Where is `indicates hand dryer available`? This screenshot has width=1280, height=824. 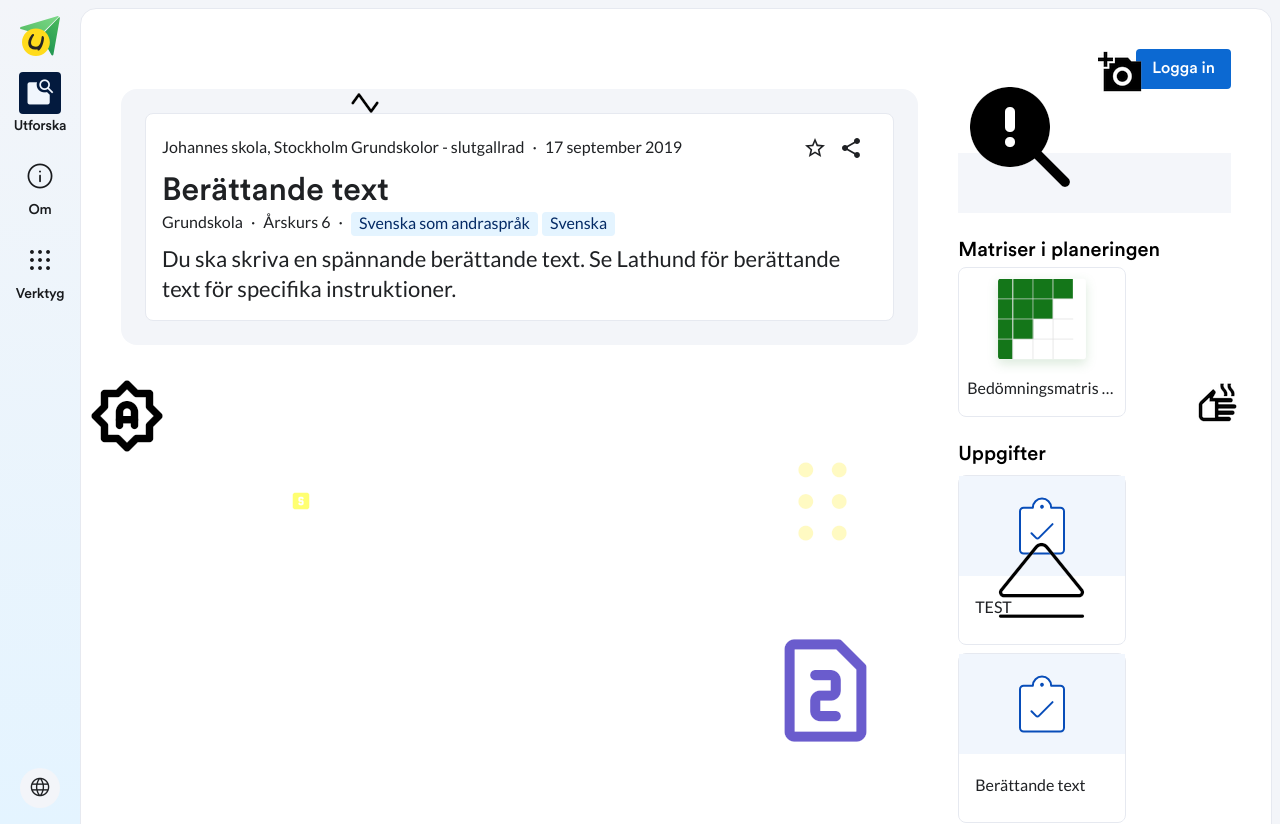 indicates hand dryer available is located at coordinates (1218, 401).